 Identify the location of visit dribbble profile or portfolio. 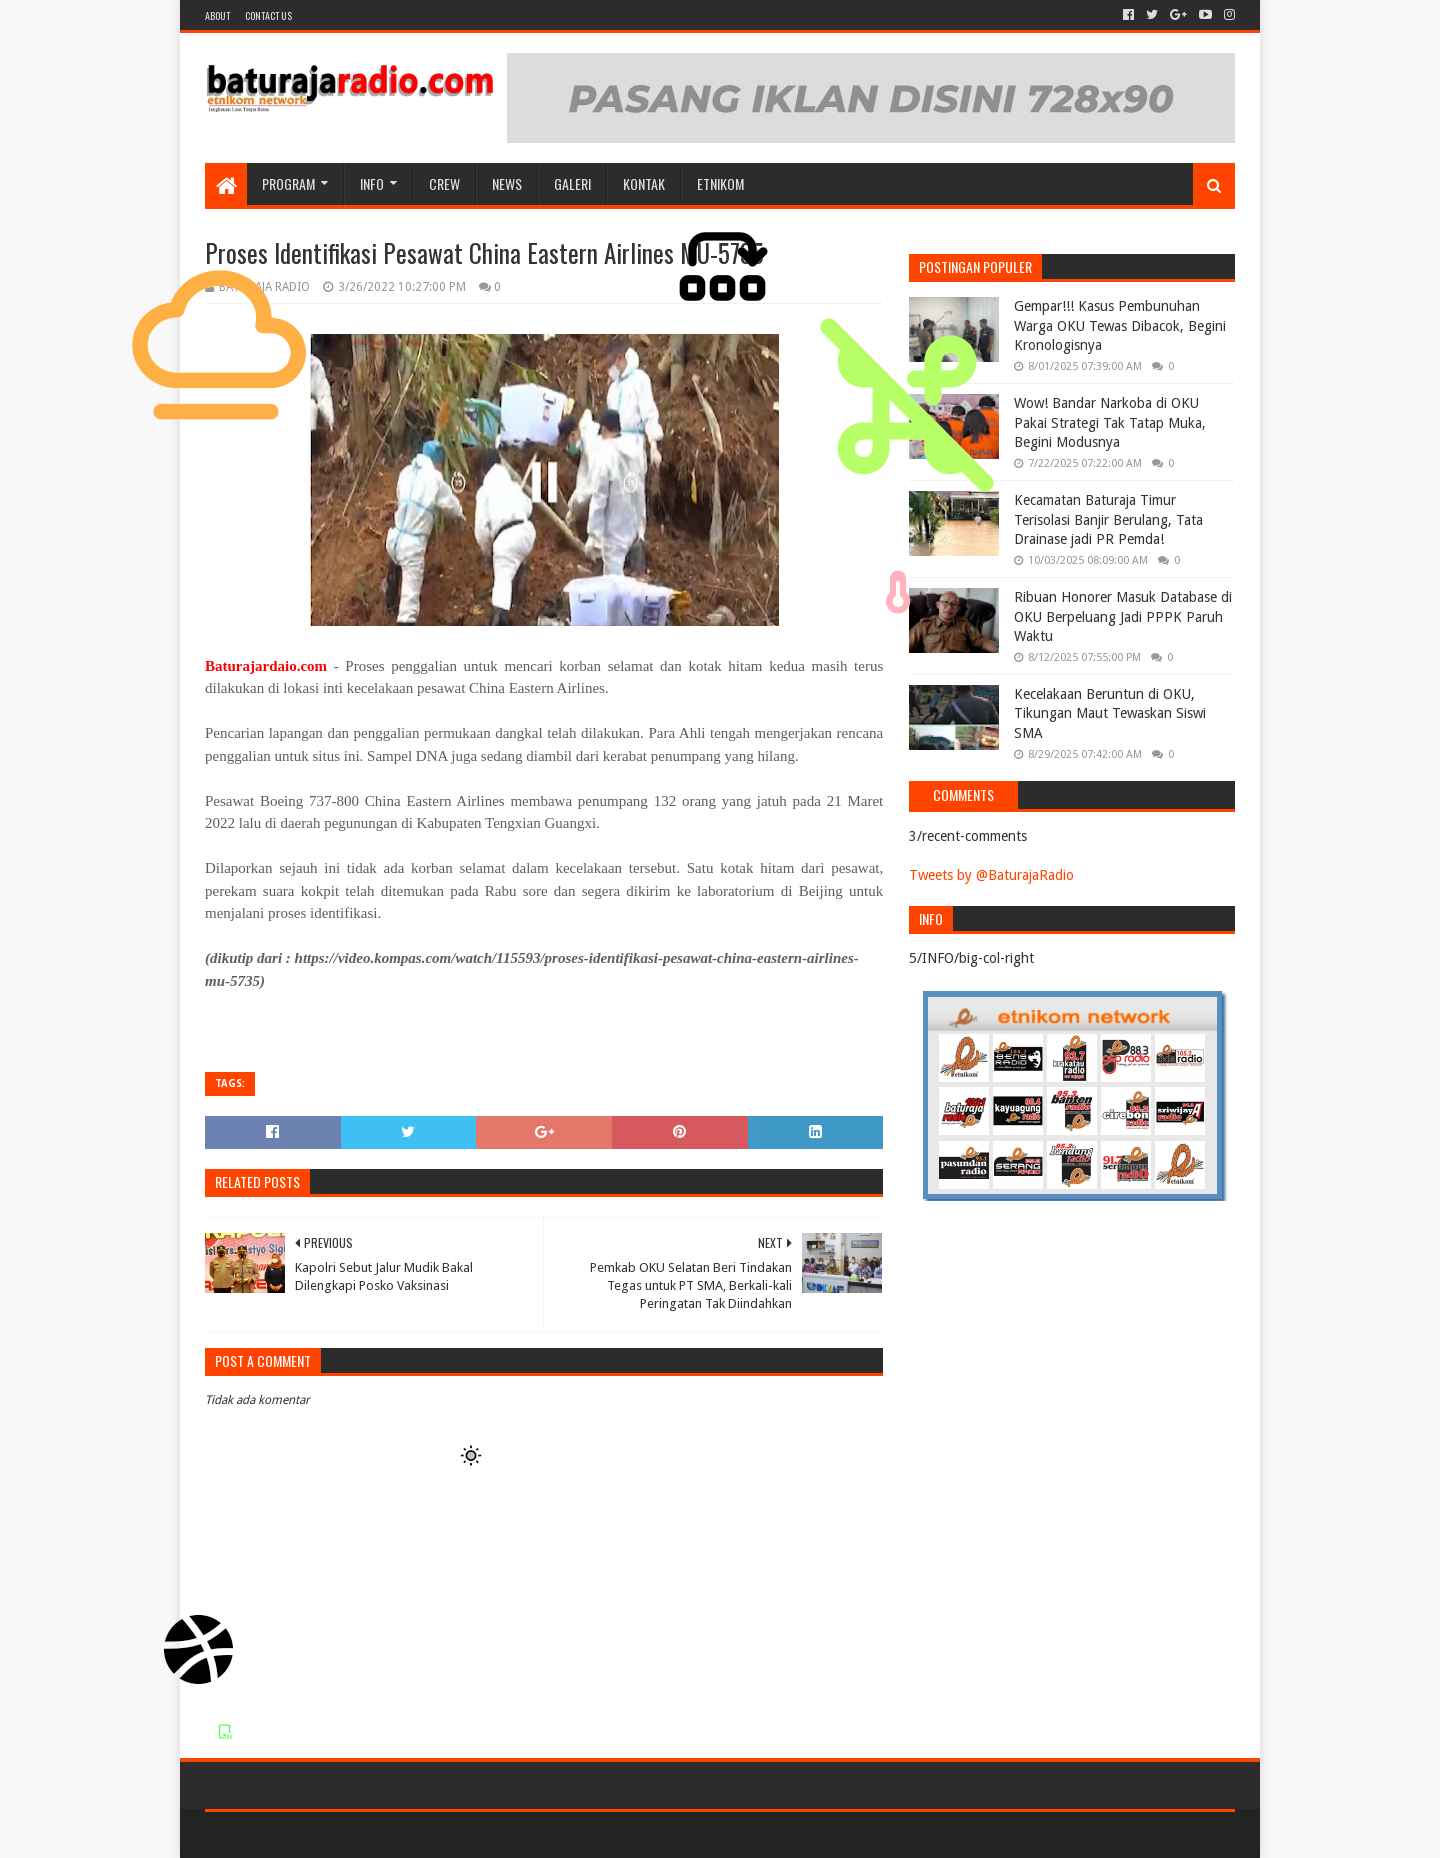
(198, 1649).